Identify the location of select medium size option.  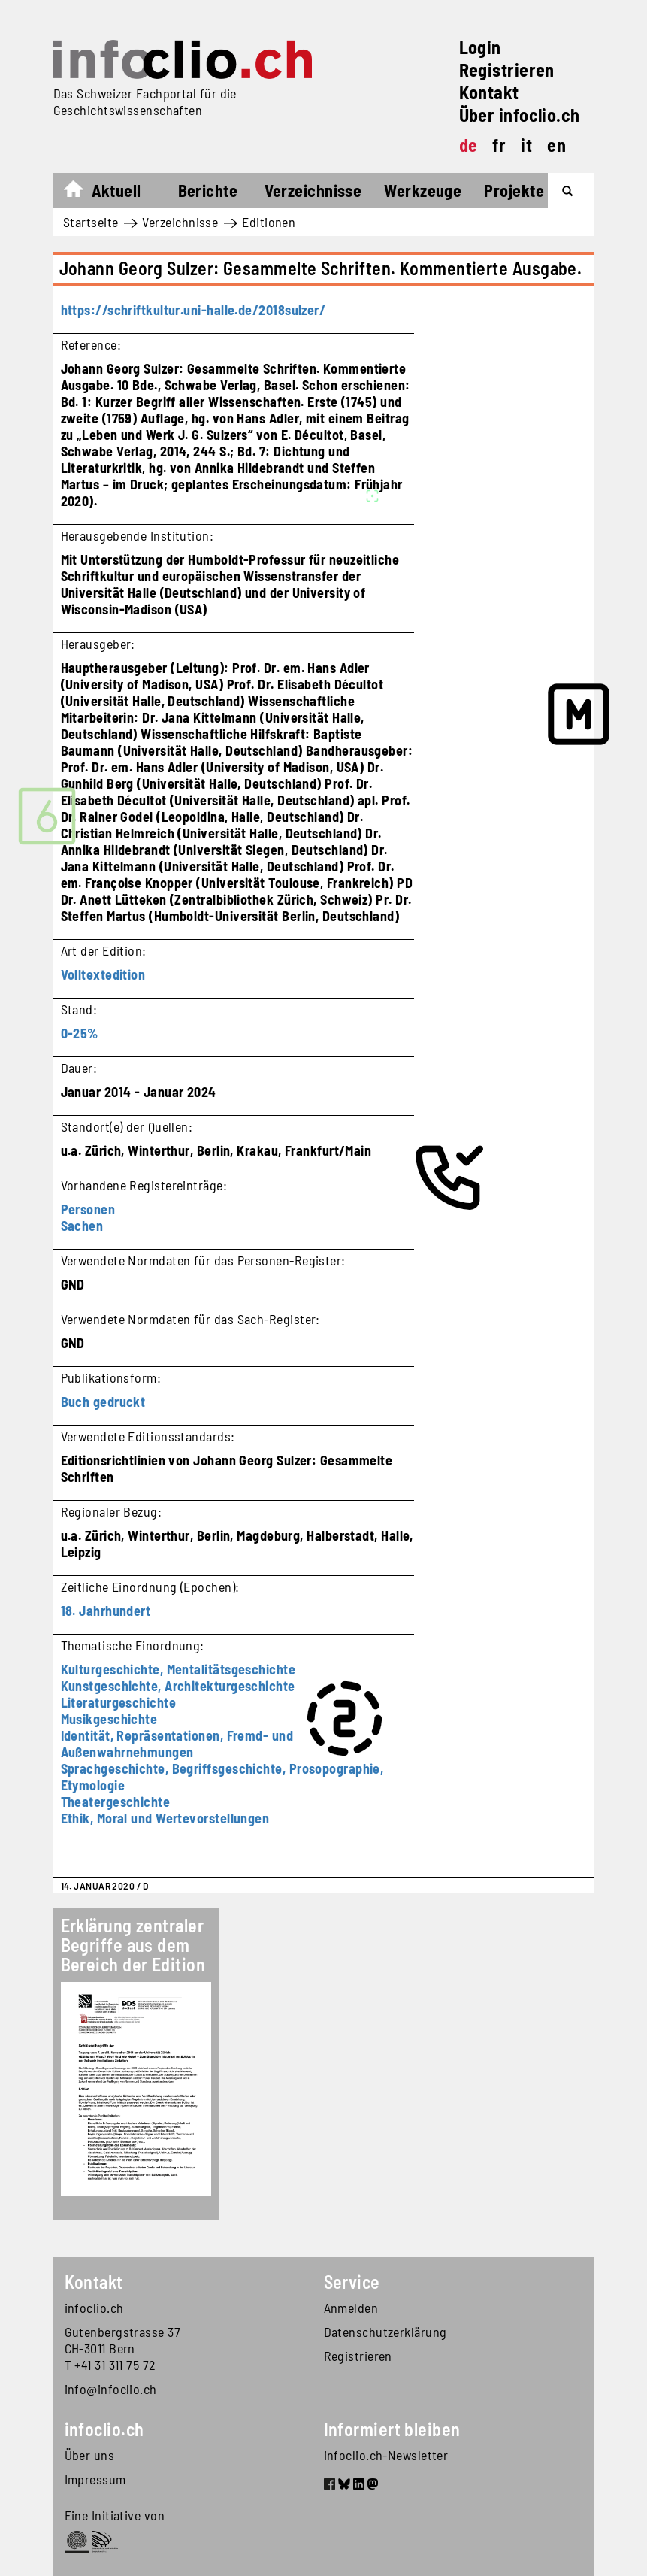
(579, 714).